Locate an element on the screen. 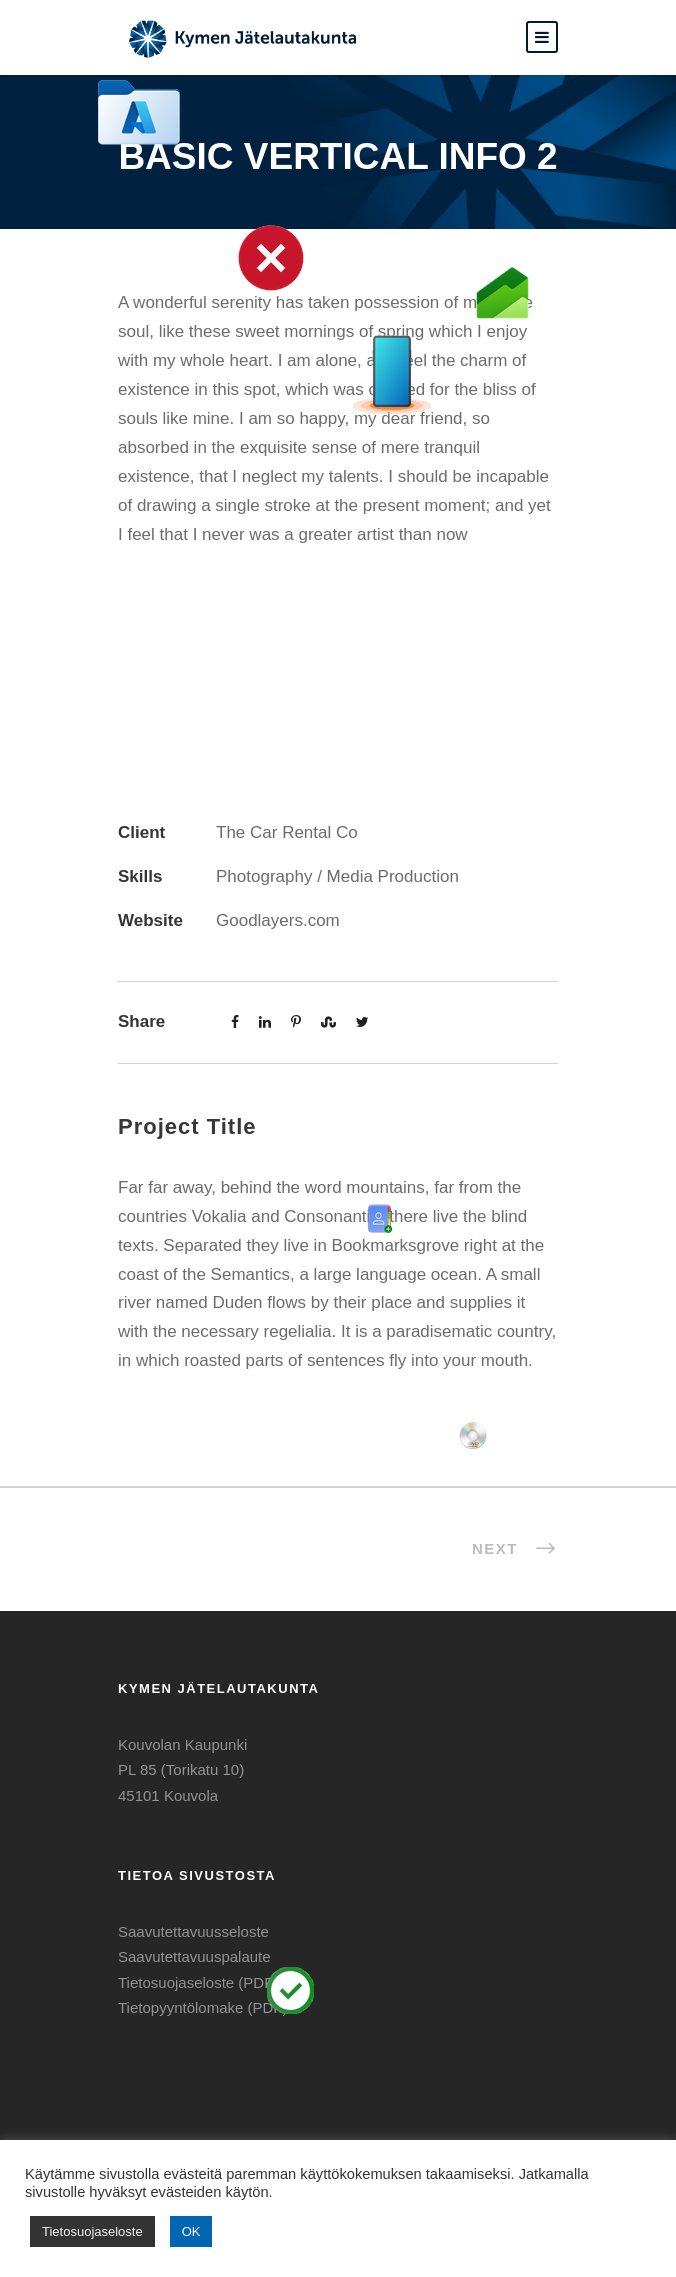  dismiss or close a dialog is located at coordinates (271, 258).